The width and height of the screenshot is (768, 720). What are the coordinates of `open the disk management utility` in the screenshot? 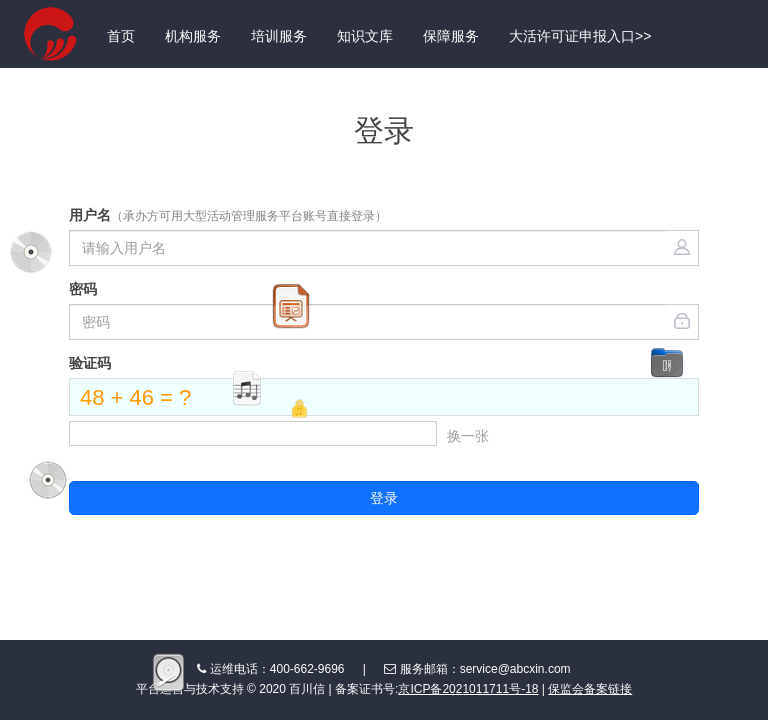 It's located at (168, 672).